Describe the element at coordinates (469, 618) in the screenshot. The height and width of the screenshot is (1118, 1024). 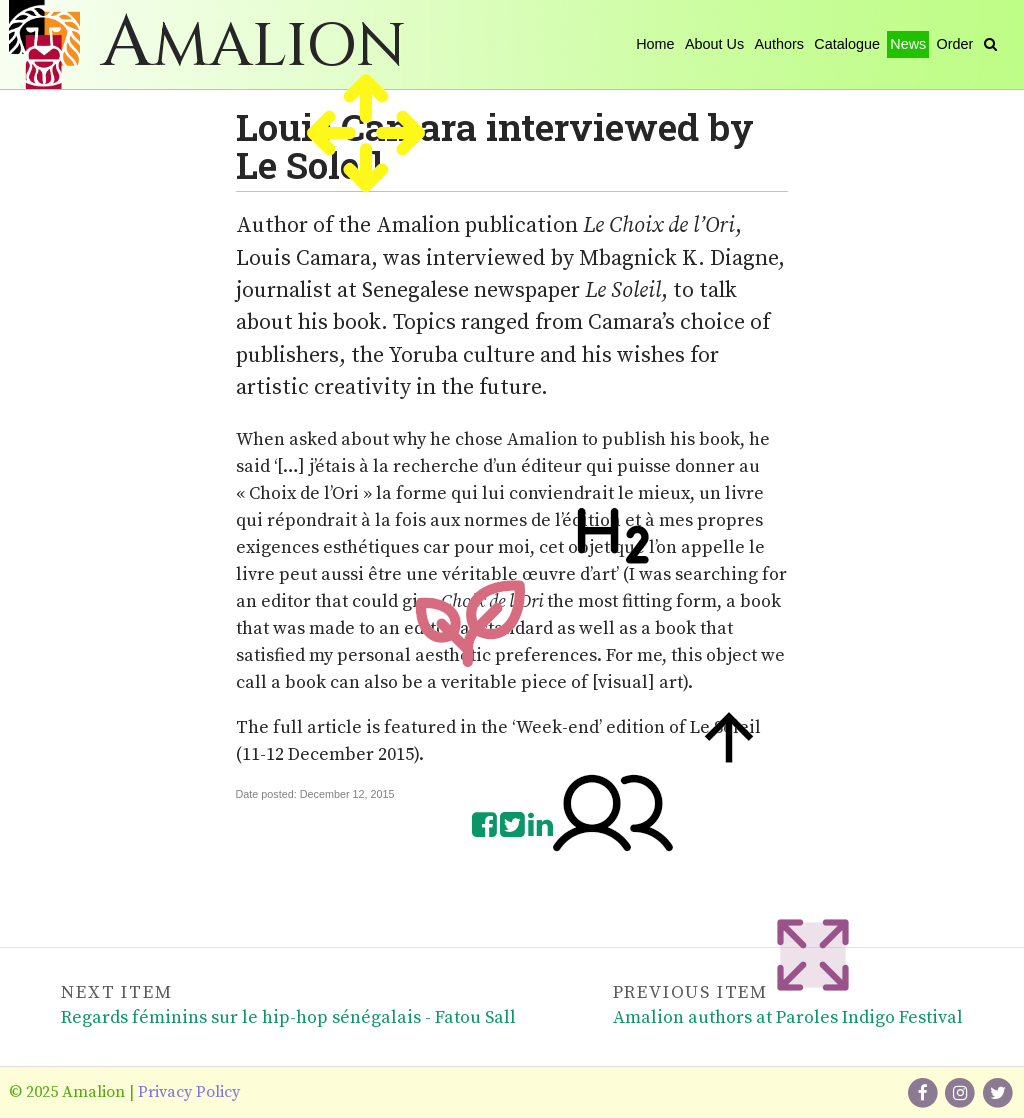
I see `access garden or plant care features` at that location.